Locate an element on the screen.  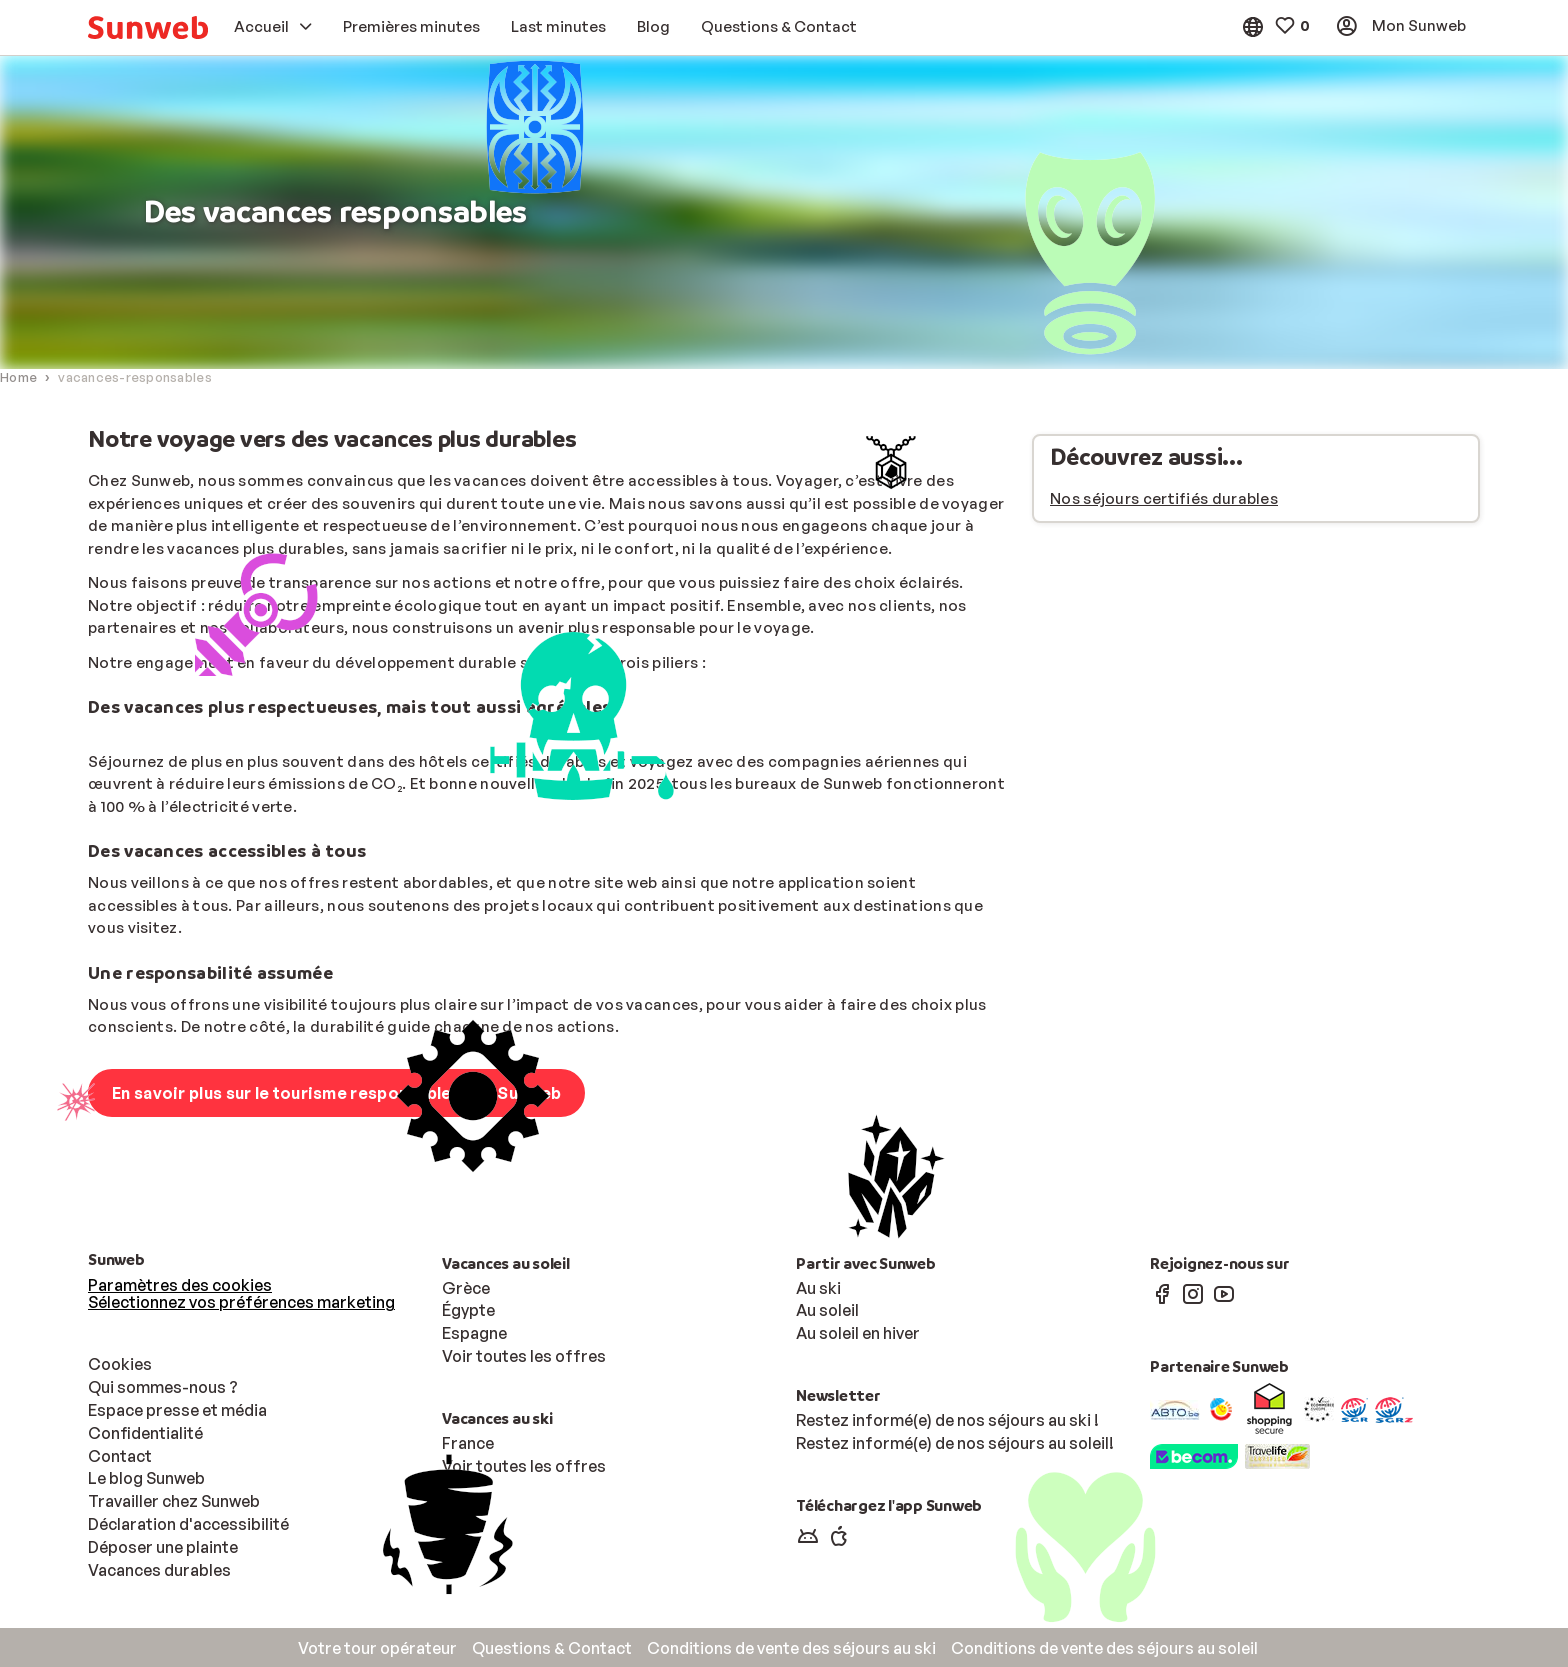
activate robotic arm or grabber tool is located at coordinates (261, 610).